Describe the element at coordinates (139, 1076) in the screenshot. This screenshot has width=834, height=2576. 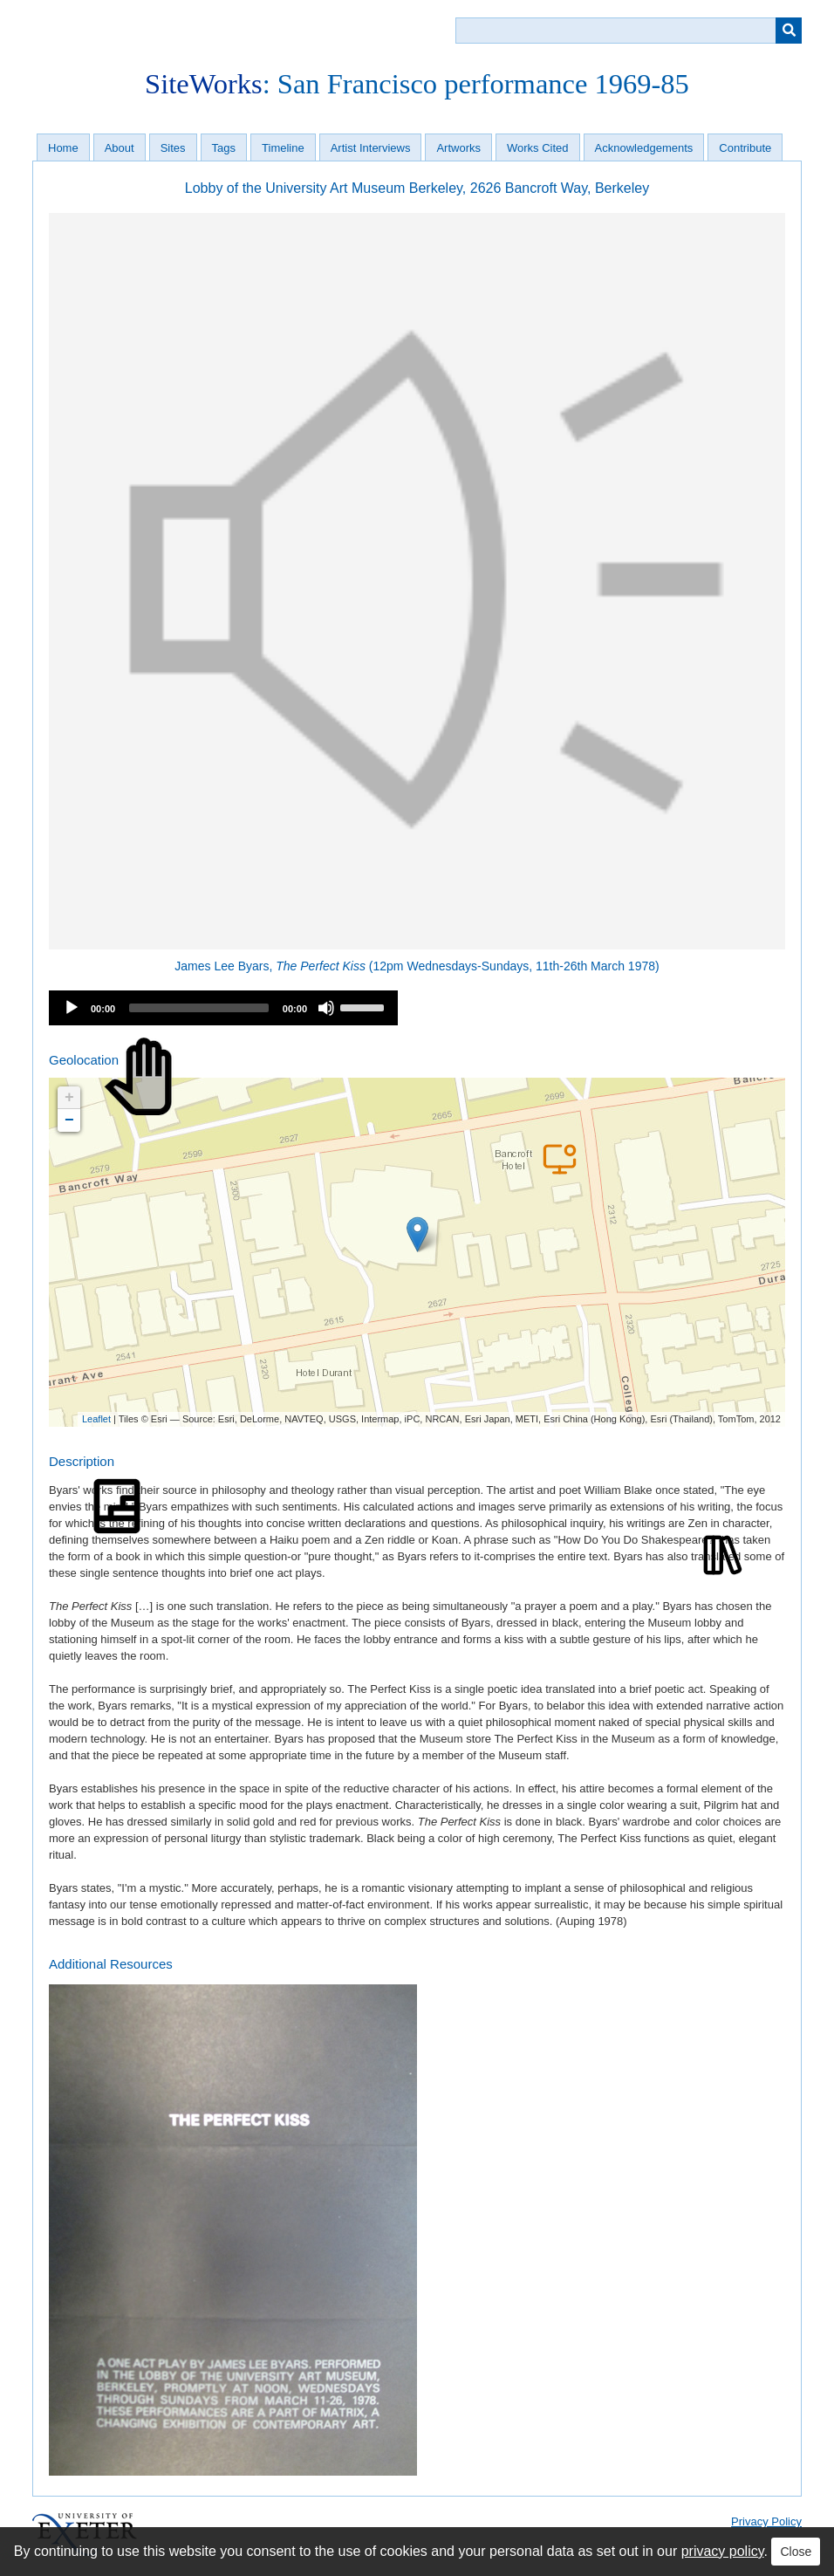
I see `stop or halt an action` at that location.